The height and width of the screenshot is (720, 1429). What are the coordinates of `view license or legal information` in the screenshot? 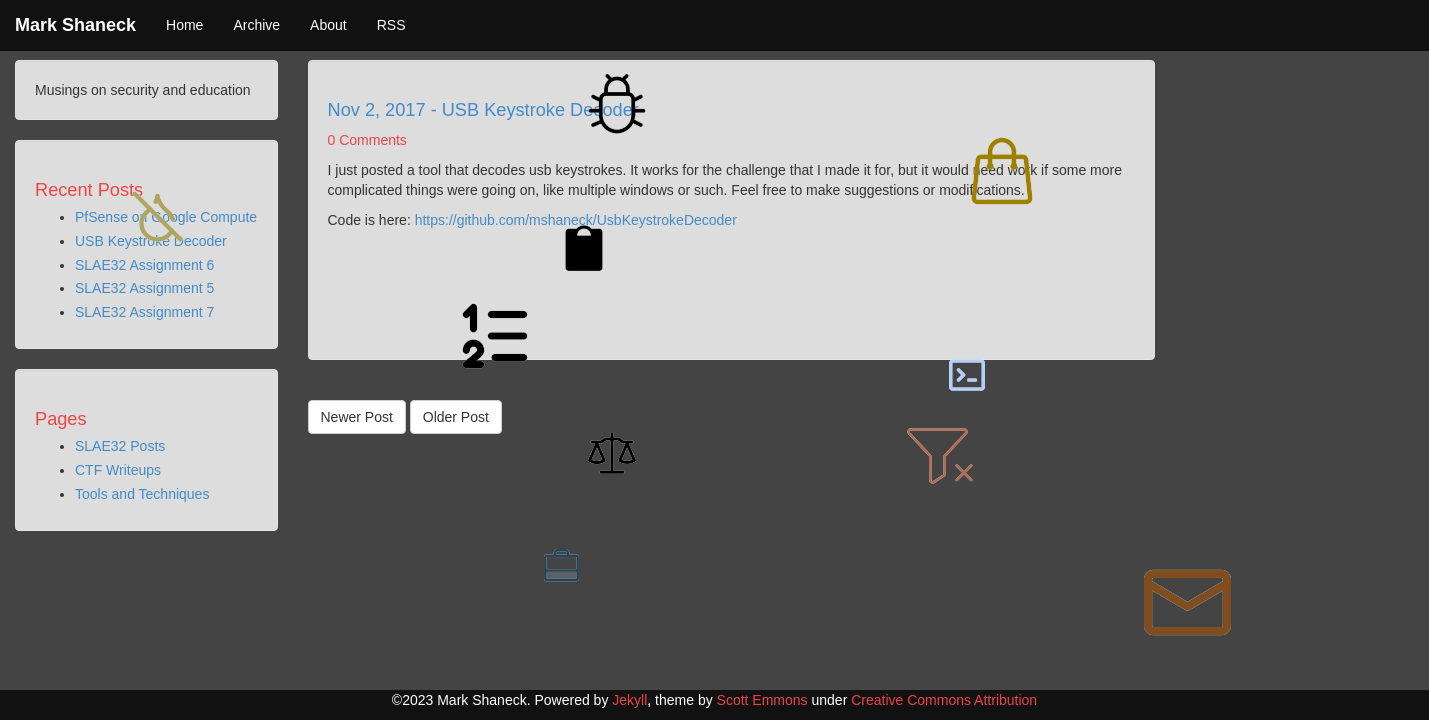 It's located at (612, 453).